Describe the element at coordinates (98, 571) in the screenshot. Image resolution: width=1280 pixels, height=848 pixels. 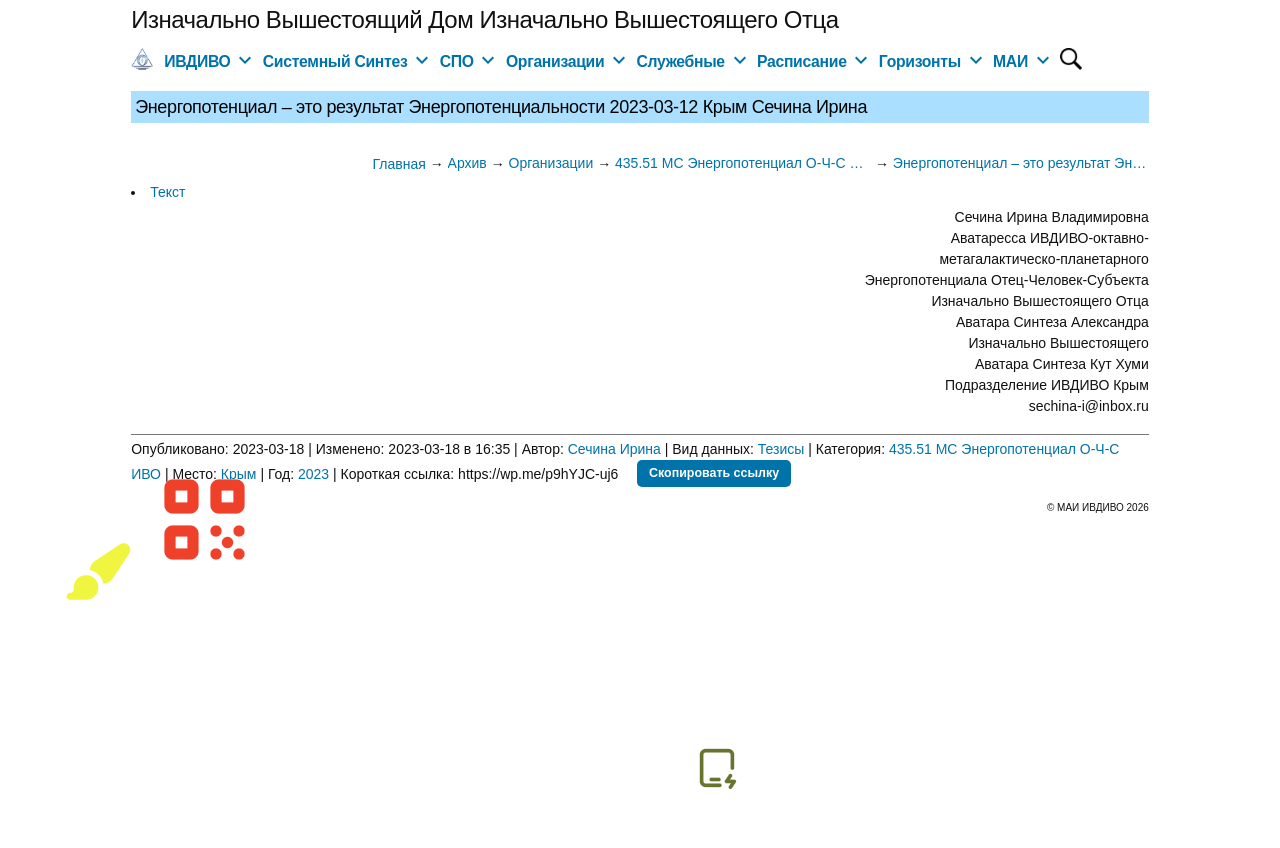
I see `access drawing or painting tools` at that location.